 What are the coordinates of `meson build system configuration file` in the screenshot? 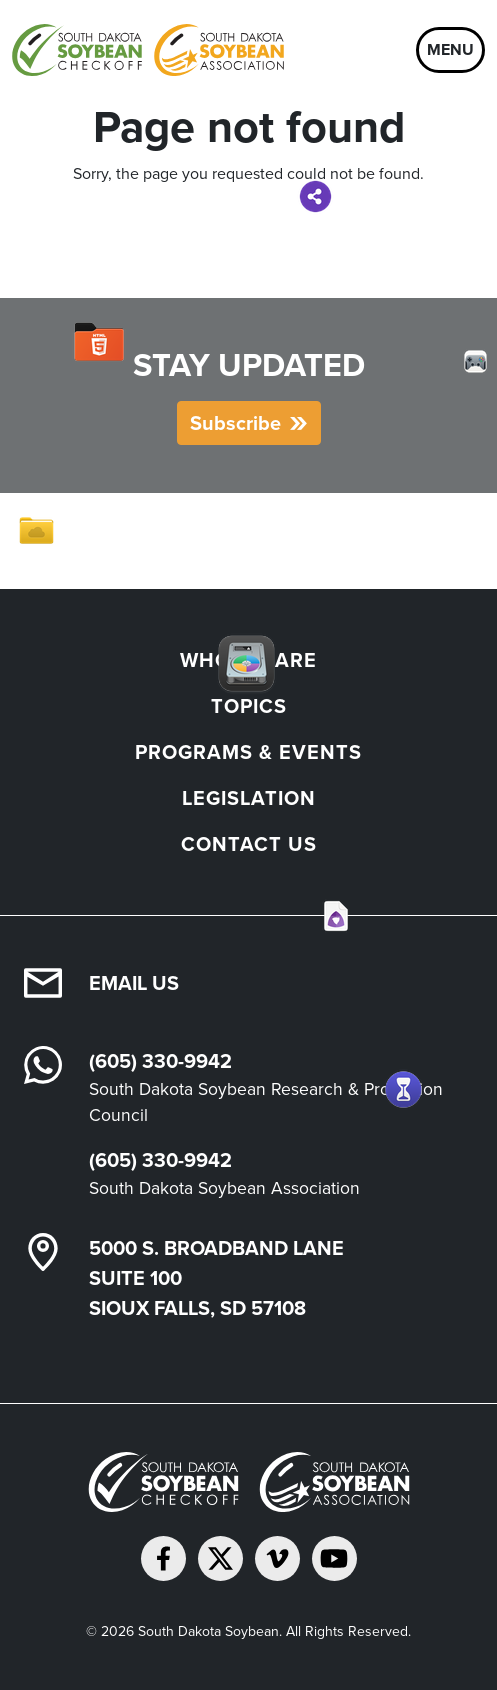 It's located at (336, 916).